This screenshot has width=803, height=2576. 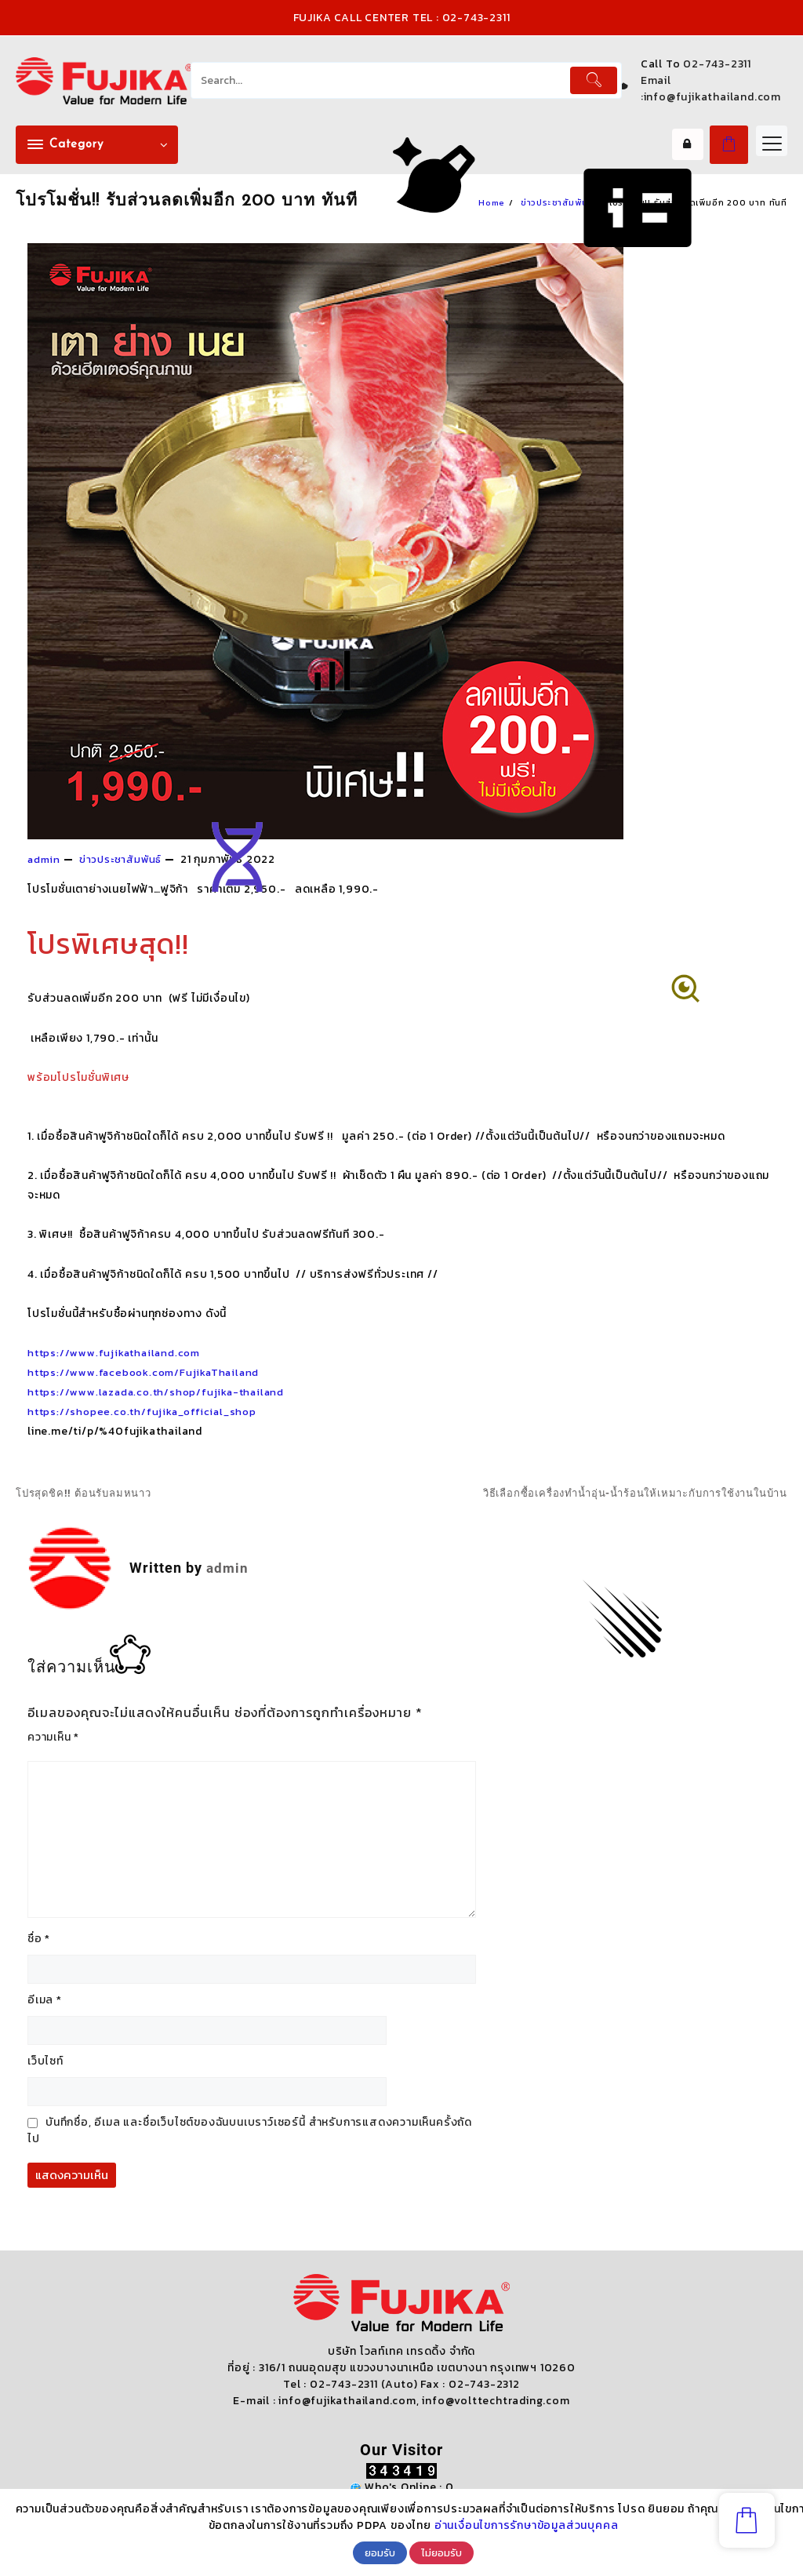 What do you see at coordinates (685, 988) in the screenshot?
I see `search with visual recognition` at bounding box center [685, 988].